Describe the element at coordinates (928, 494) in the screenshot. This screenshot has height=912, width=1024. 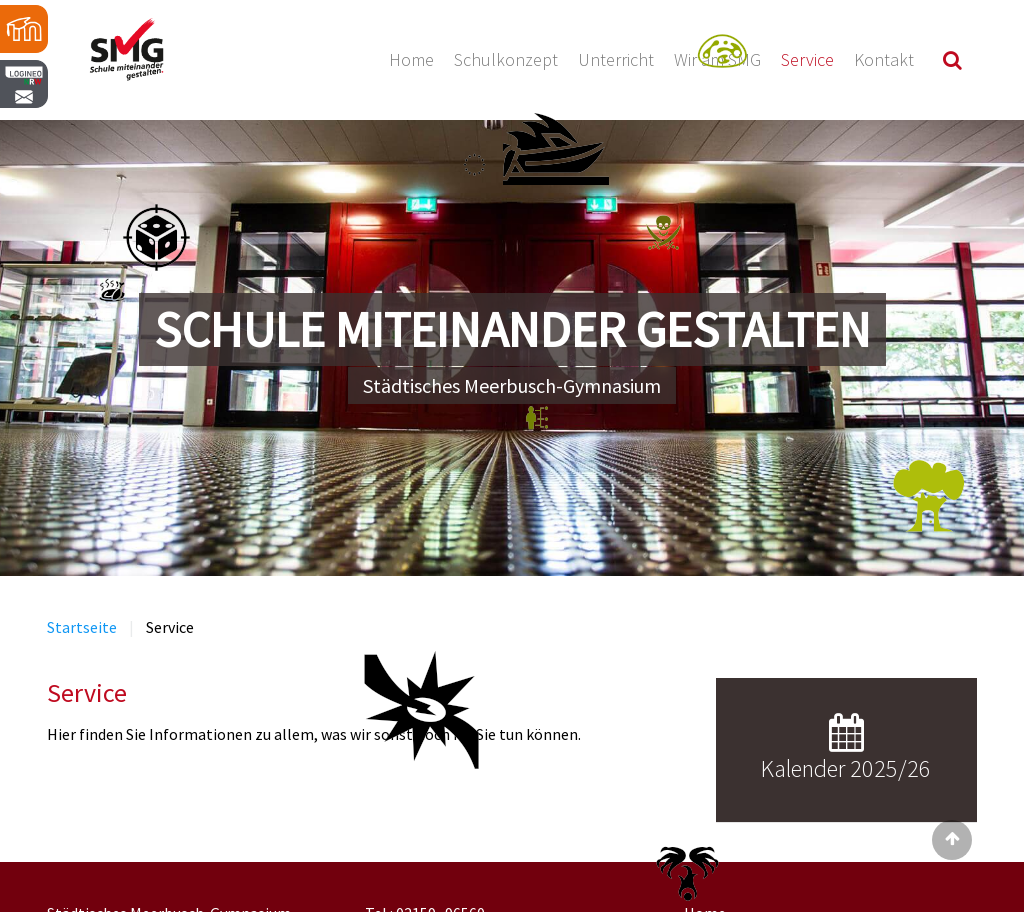
I see `enter a treehouse or forest dwelling` at that location.